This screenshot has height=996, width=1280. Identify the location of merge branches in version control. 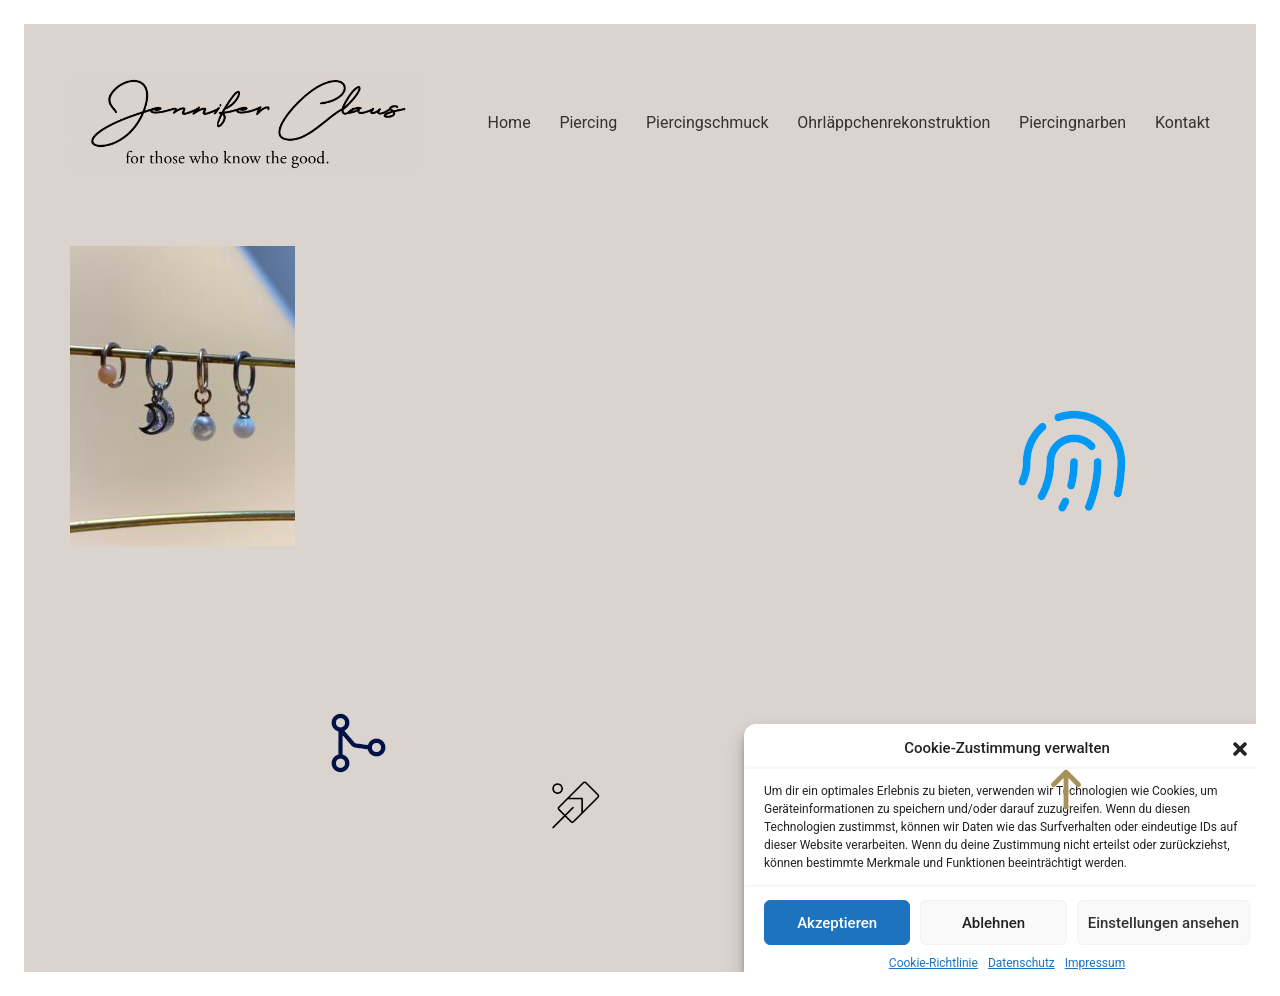
(354, 743).